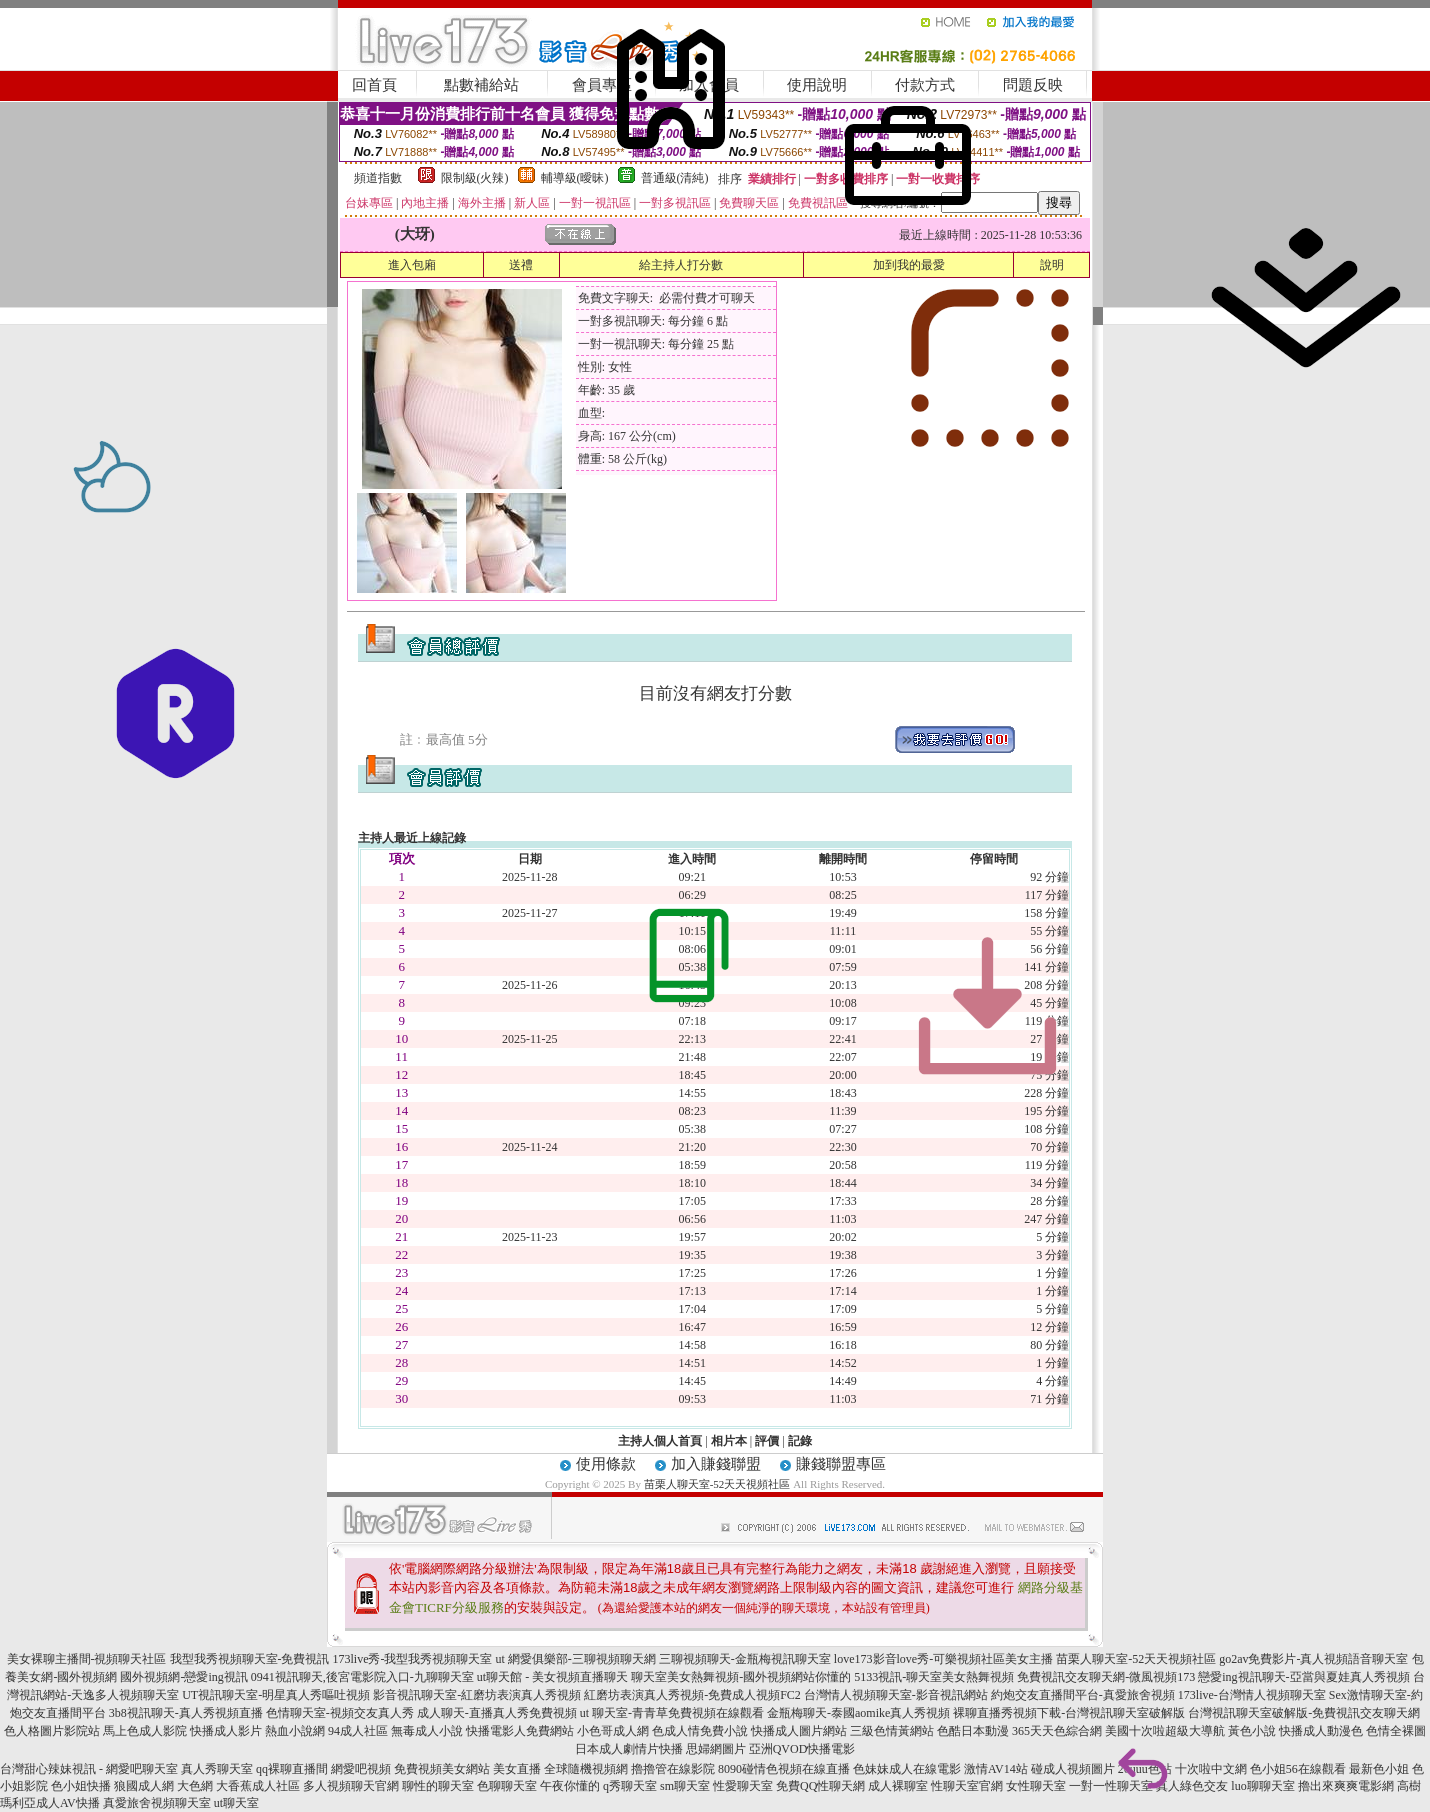 This screenshot has height=1812, width=1430. Describe the element at coordinates (1141, 1768) in the screenshot. I see `undo the last action` at that location.